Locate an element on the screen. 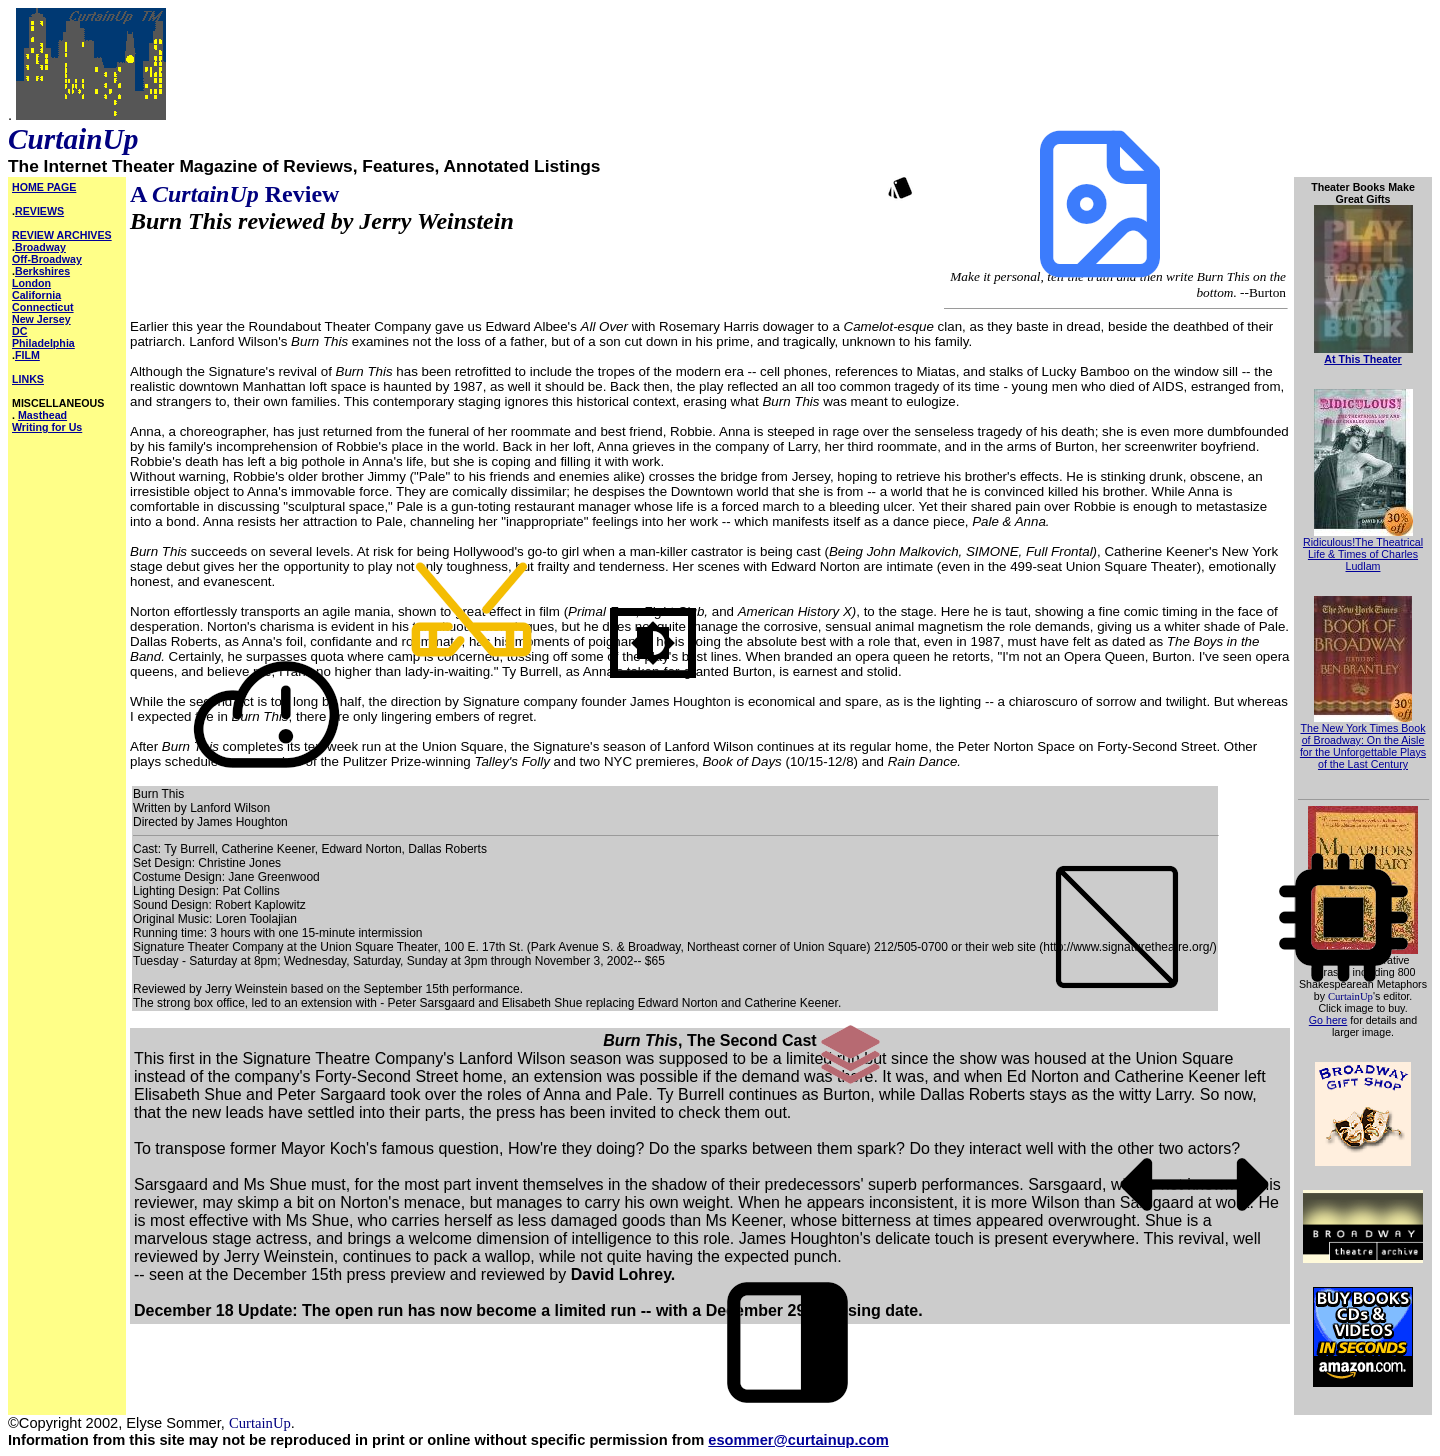  resize element horizontally is located at coordinates (1194, 1184).